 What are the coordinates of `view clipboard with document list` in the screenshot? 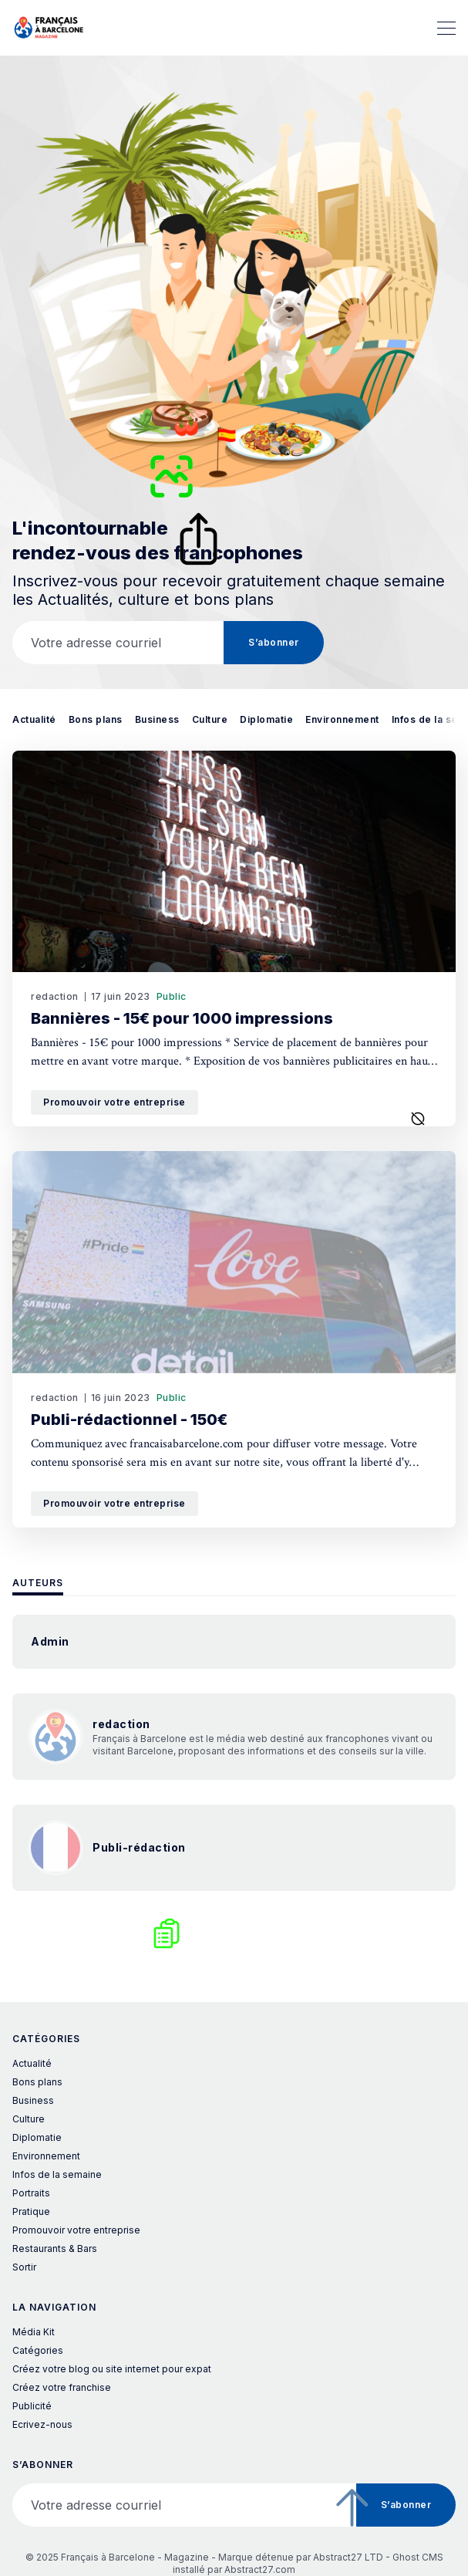 It's located at (167, 1933).